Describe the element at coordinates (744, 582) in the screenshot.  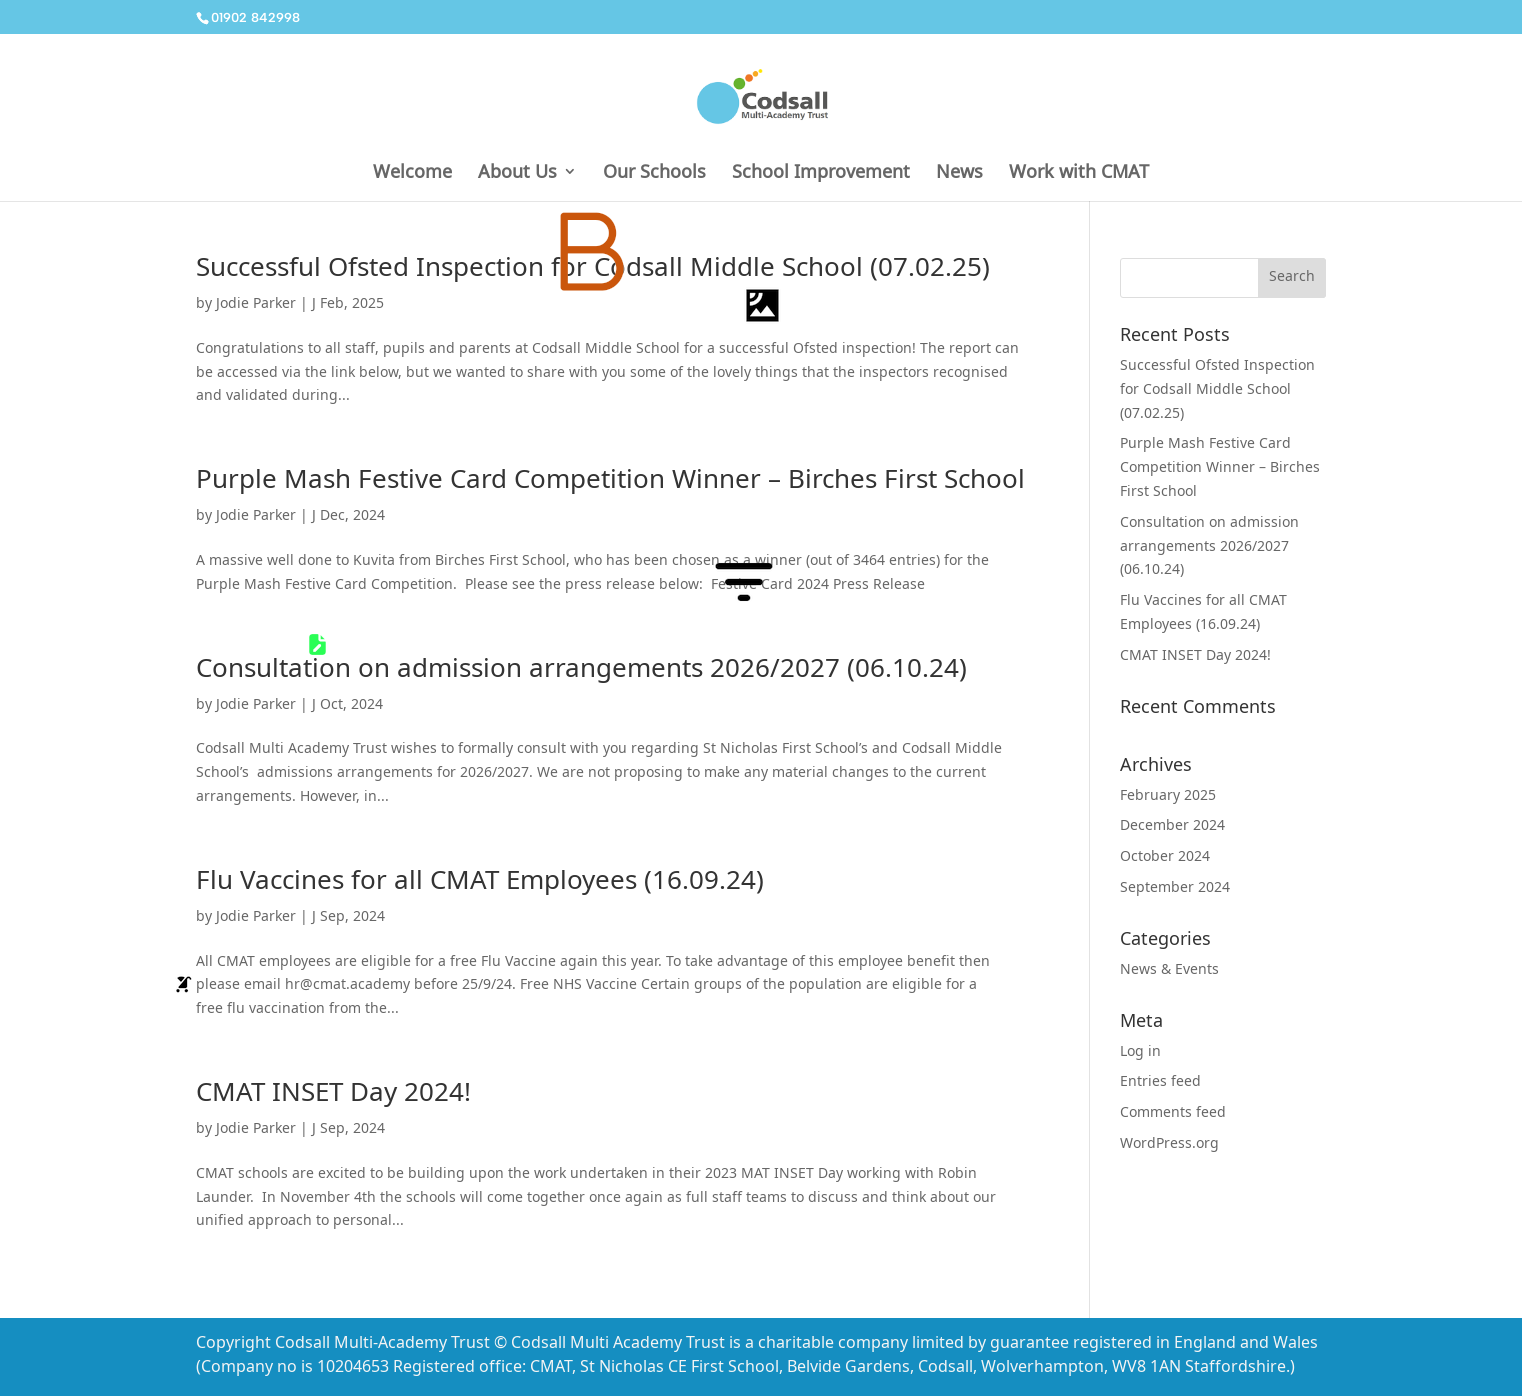
I see `filter or sort list items` at that location.